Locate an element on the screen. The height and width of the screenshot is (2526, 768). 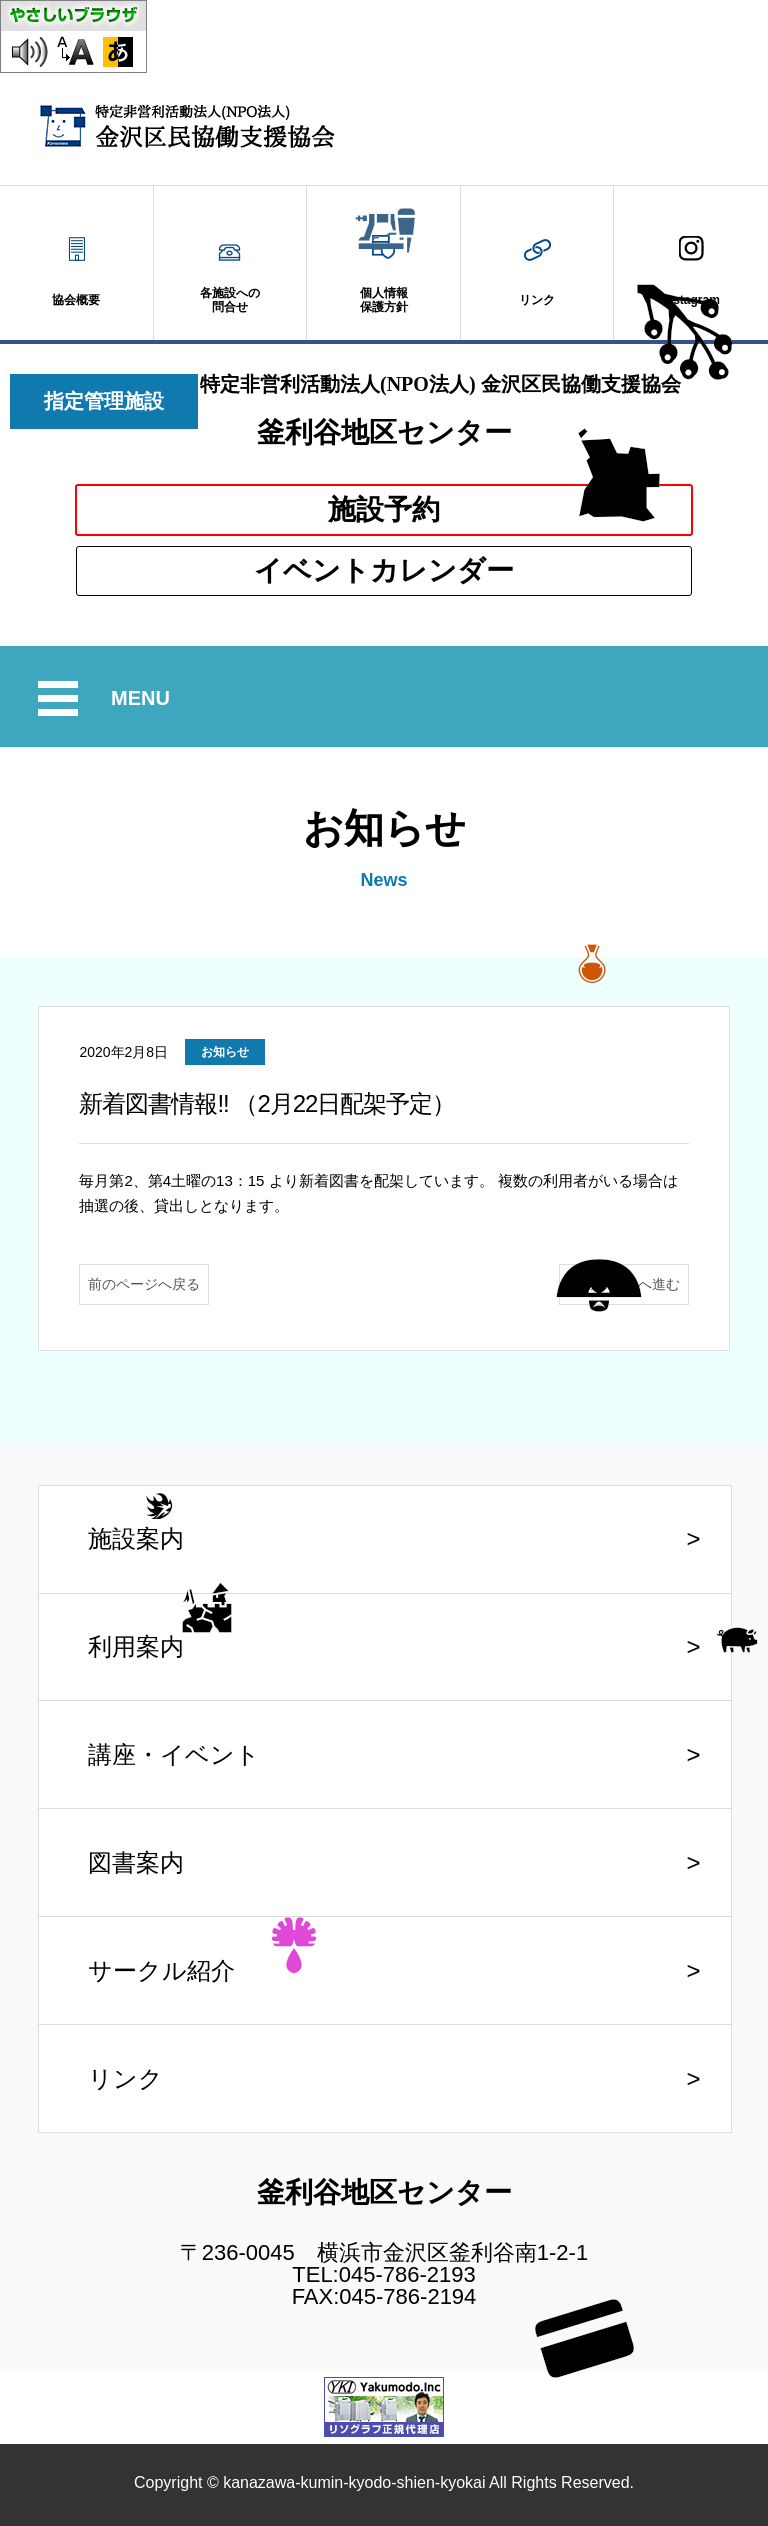
access the alchemy or crafting menu is located at coordinates (592, 964).